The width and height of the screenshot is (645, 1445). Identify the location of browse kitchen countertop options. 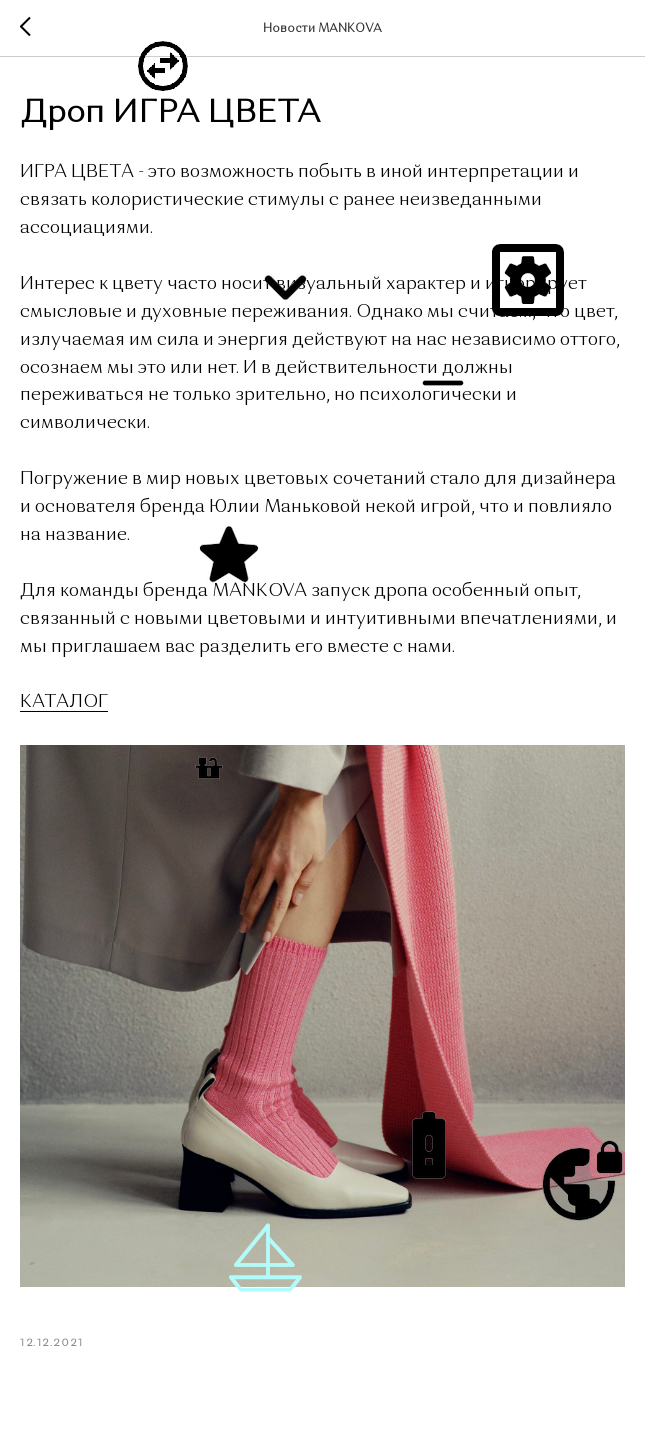
(209, 768).